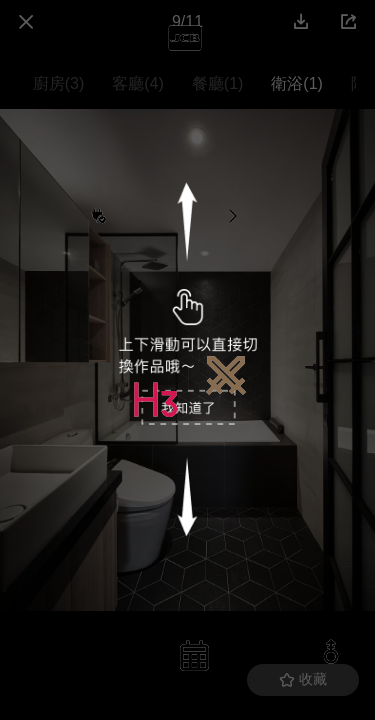  What do you see at coordinates (98, 216) in the screenshot?
I see `indicates successful connection or power status` at bounding box center [98, 216].